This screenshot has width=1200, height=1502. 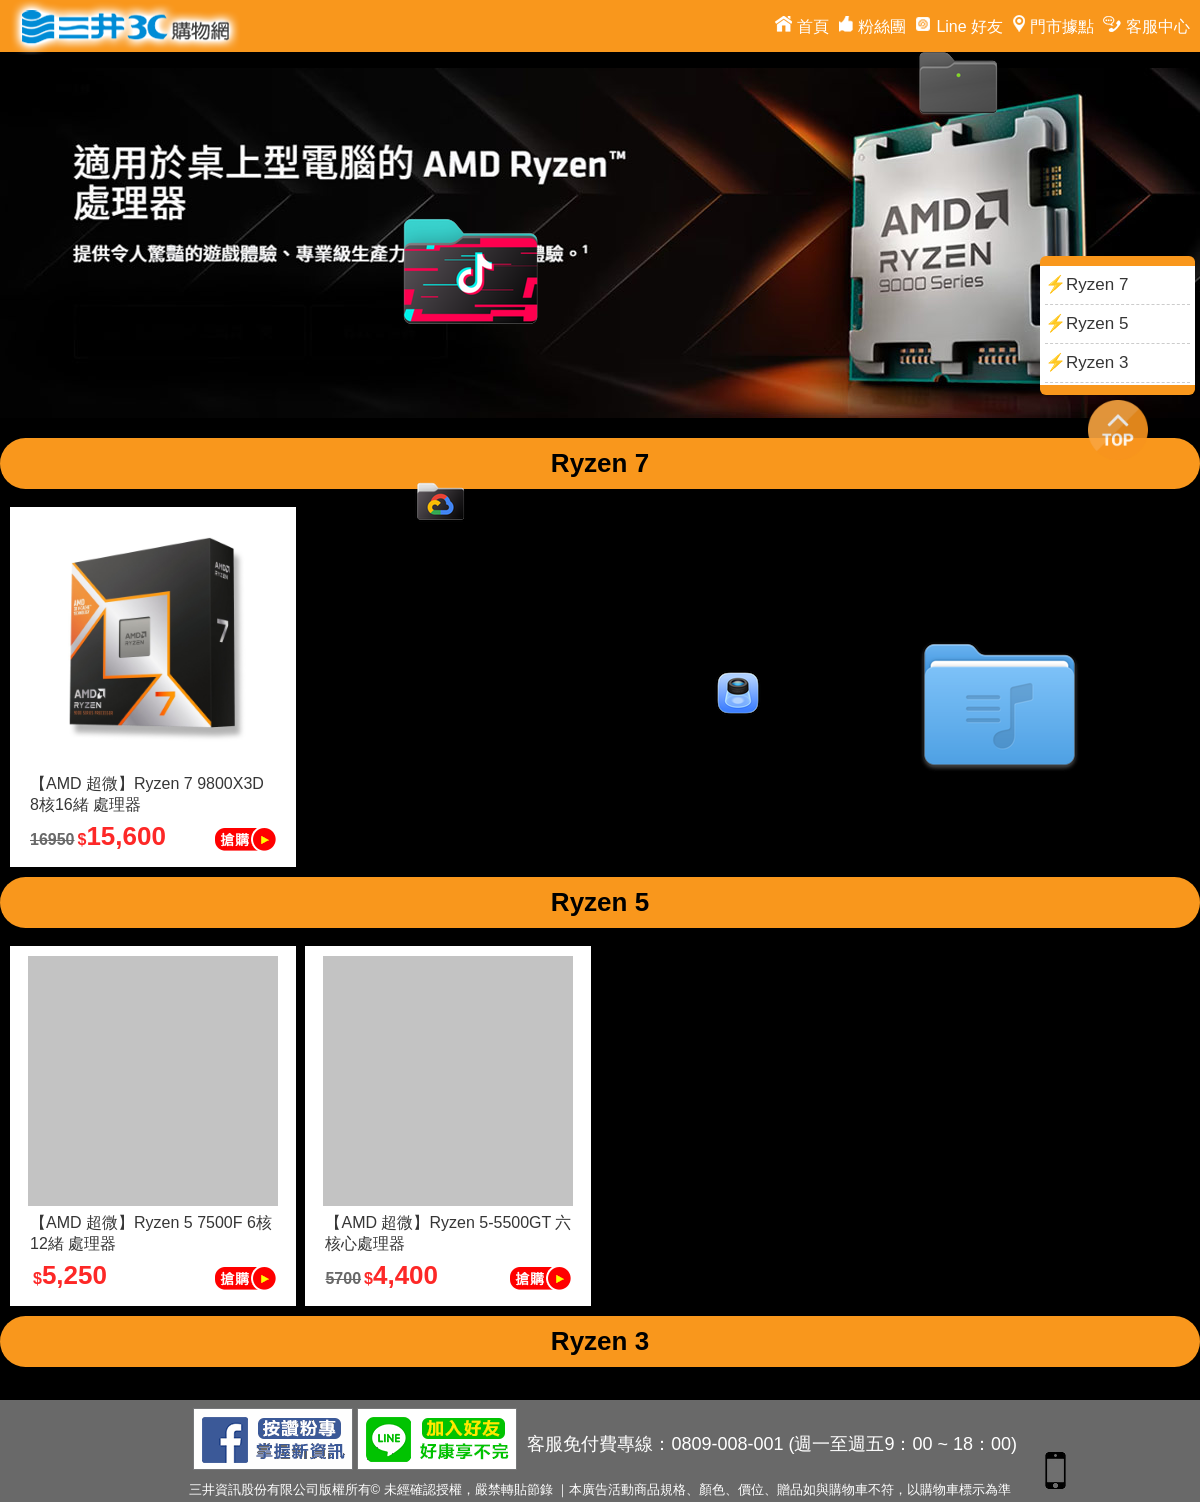 What do you see at coordinates (440, 502) in the screenshot?
I see `open google cloud platform project folder` at bounding box center [440, 502].